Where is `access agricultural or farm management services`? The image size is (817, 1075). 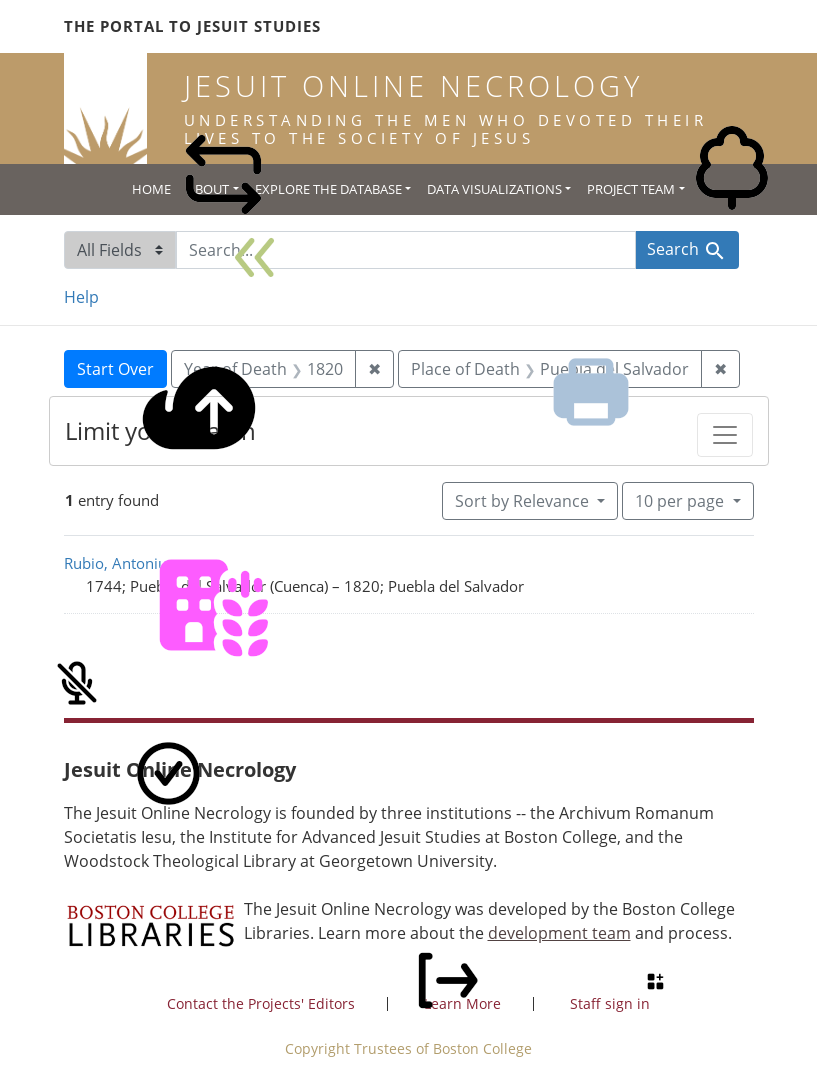
access agricultural or farm management services is located at coordinates (211, 605).